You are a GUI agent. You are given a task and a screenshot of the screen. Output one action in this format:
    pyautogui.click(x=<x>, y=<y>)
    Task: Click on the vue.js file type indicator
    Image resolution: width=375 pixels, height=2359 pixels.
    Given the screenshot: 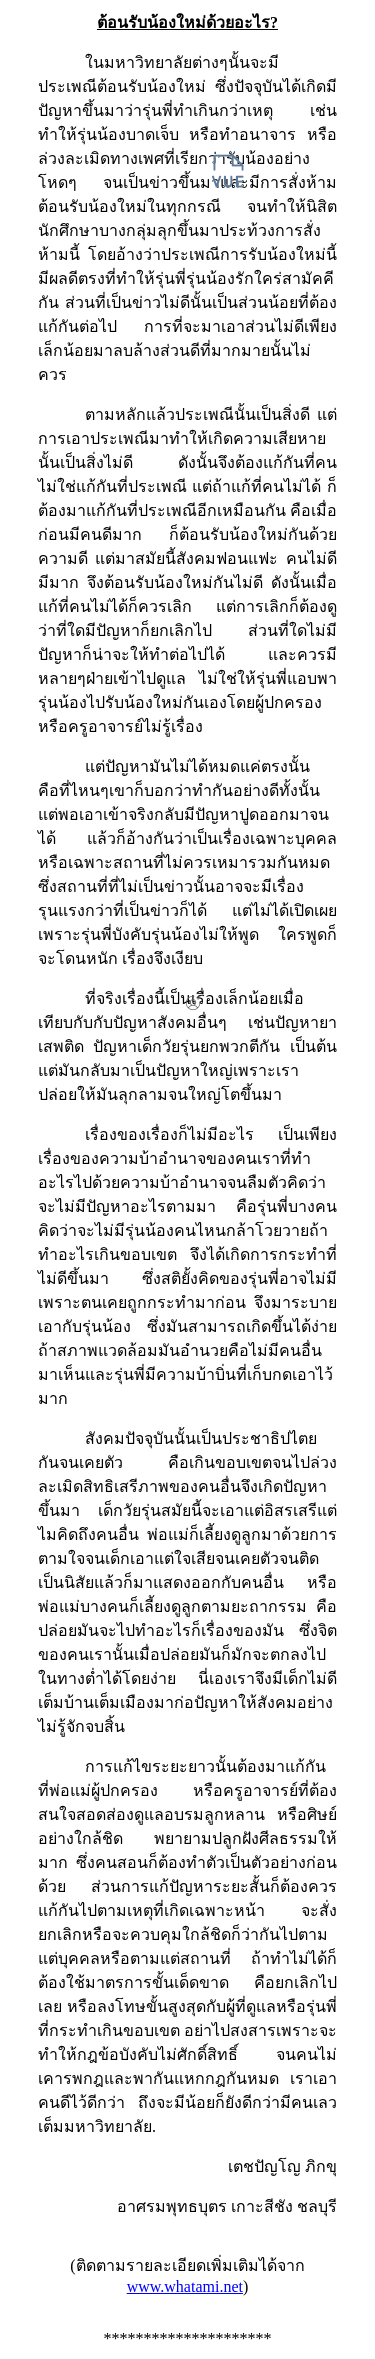 What is the action you would take?
    pyautogui.click(x=228, y=172)
    